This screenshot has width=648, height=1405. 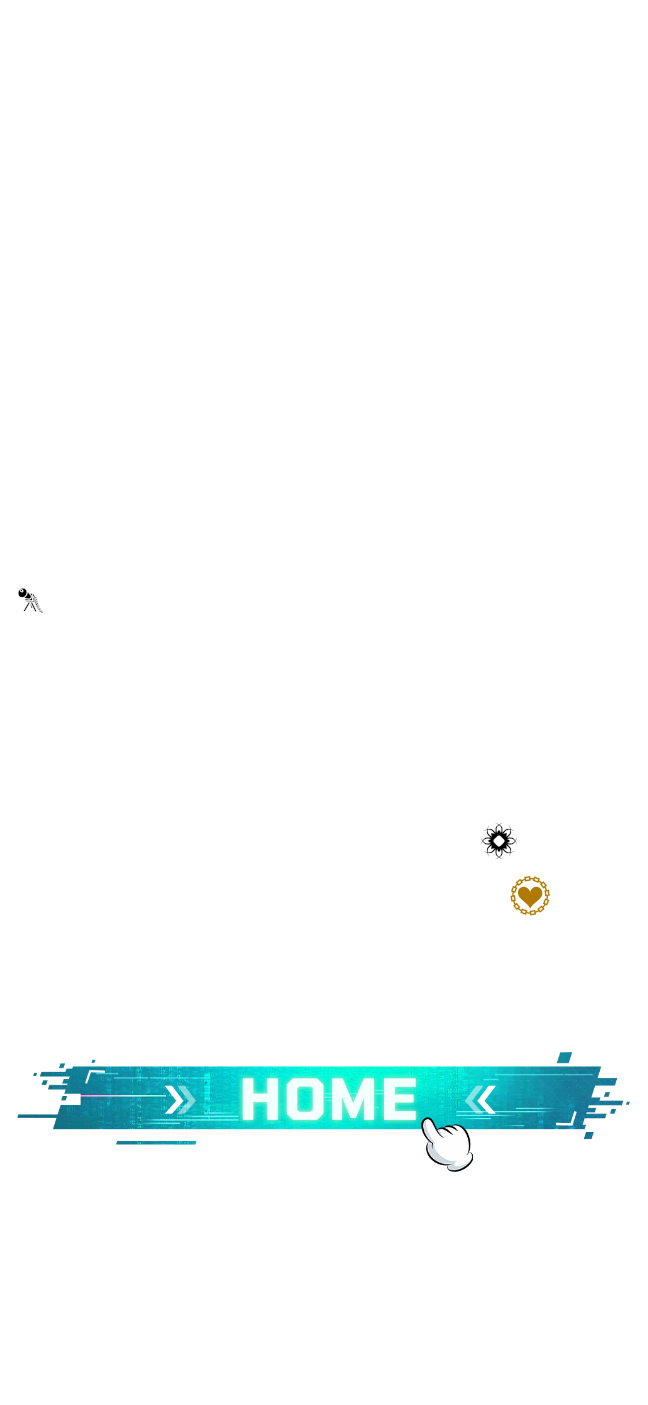 I want to click on select machine gun weapon in game, so click(x=30, y=600).